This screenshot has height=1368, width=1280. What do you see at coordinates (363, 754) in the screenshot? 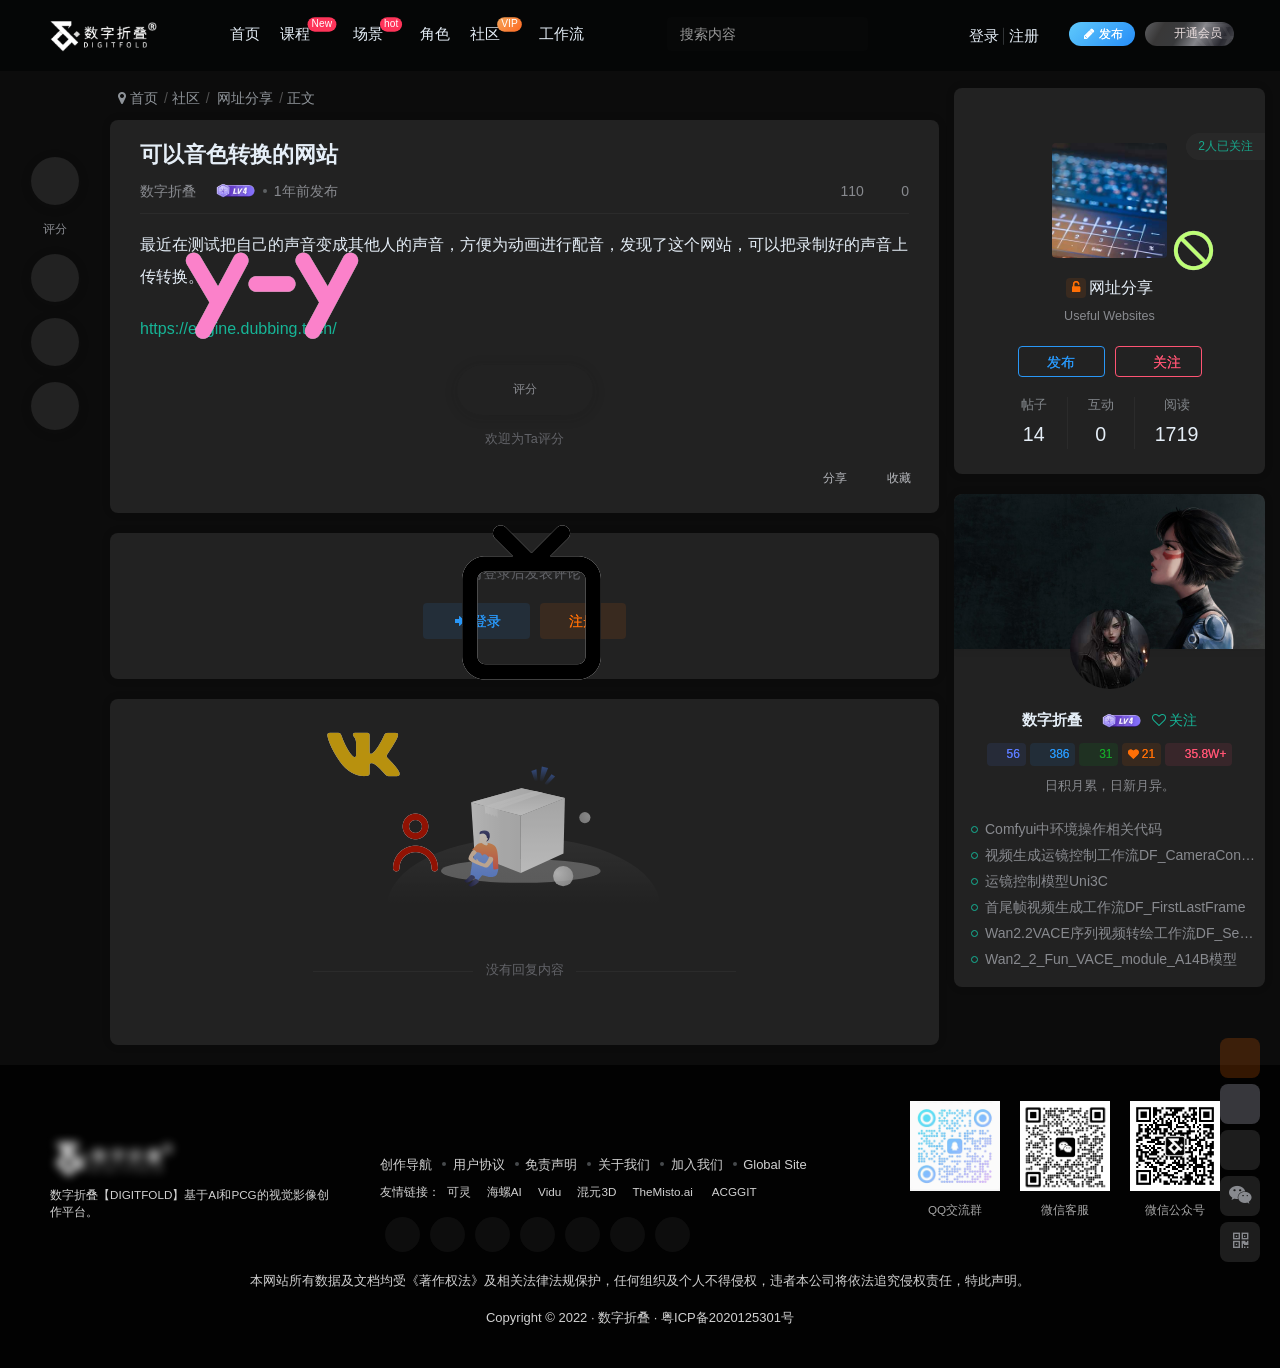
I see `open VK social network` at bounding box center [363, 754].